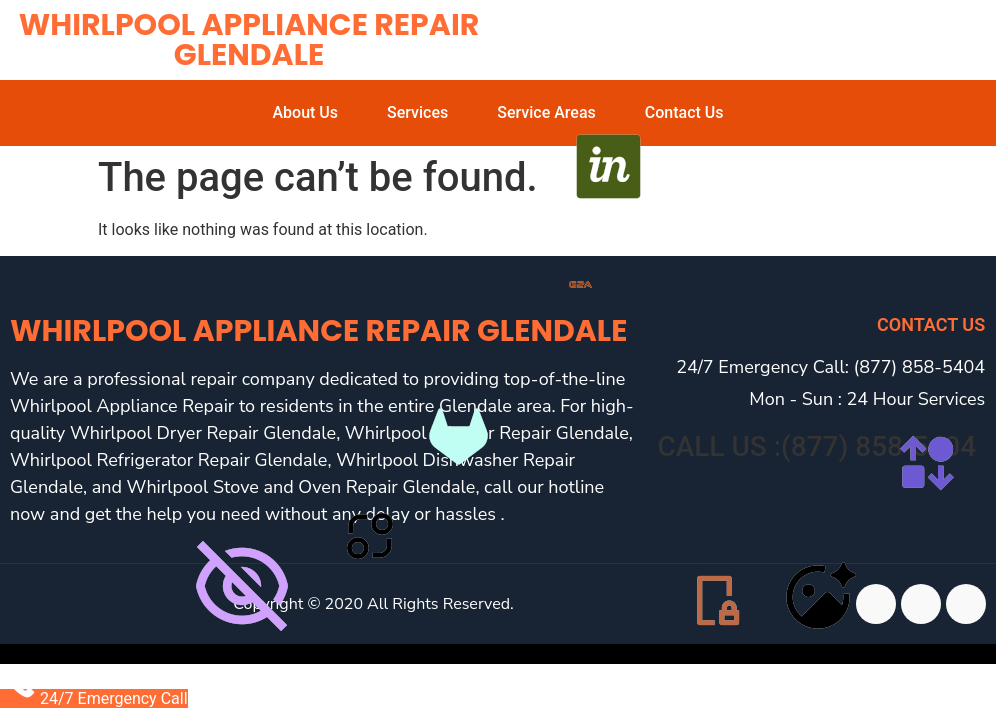 The image size is (996, 720). What do you see at coordinates (242, 586) in the screenshot?
I see `hide password or sensitive content` at bounding box center [242, 586].